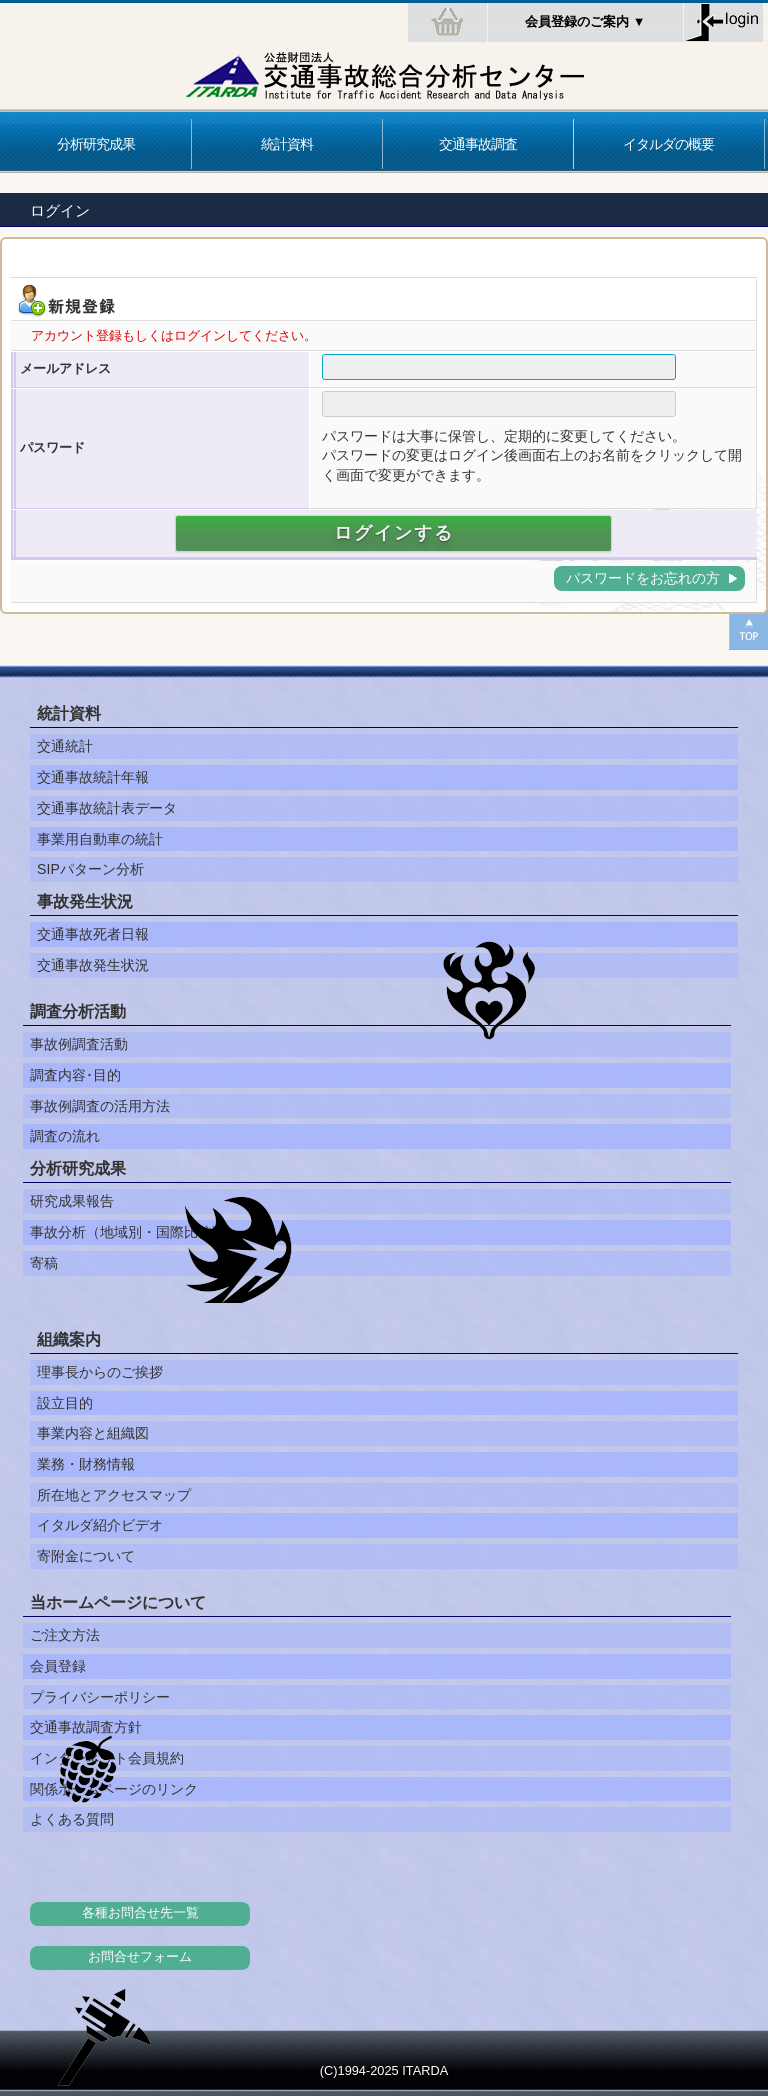 The height and width of the screenshot is (2096, 768). I want to click on indicates raspberry flavor or ingredient, so click(88, 1769).